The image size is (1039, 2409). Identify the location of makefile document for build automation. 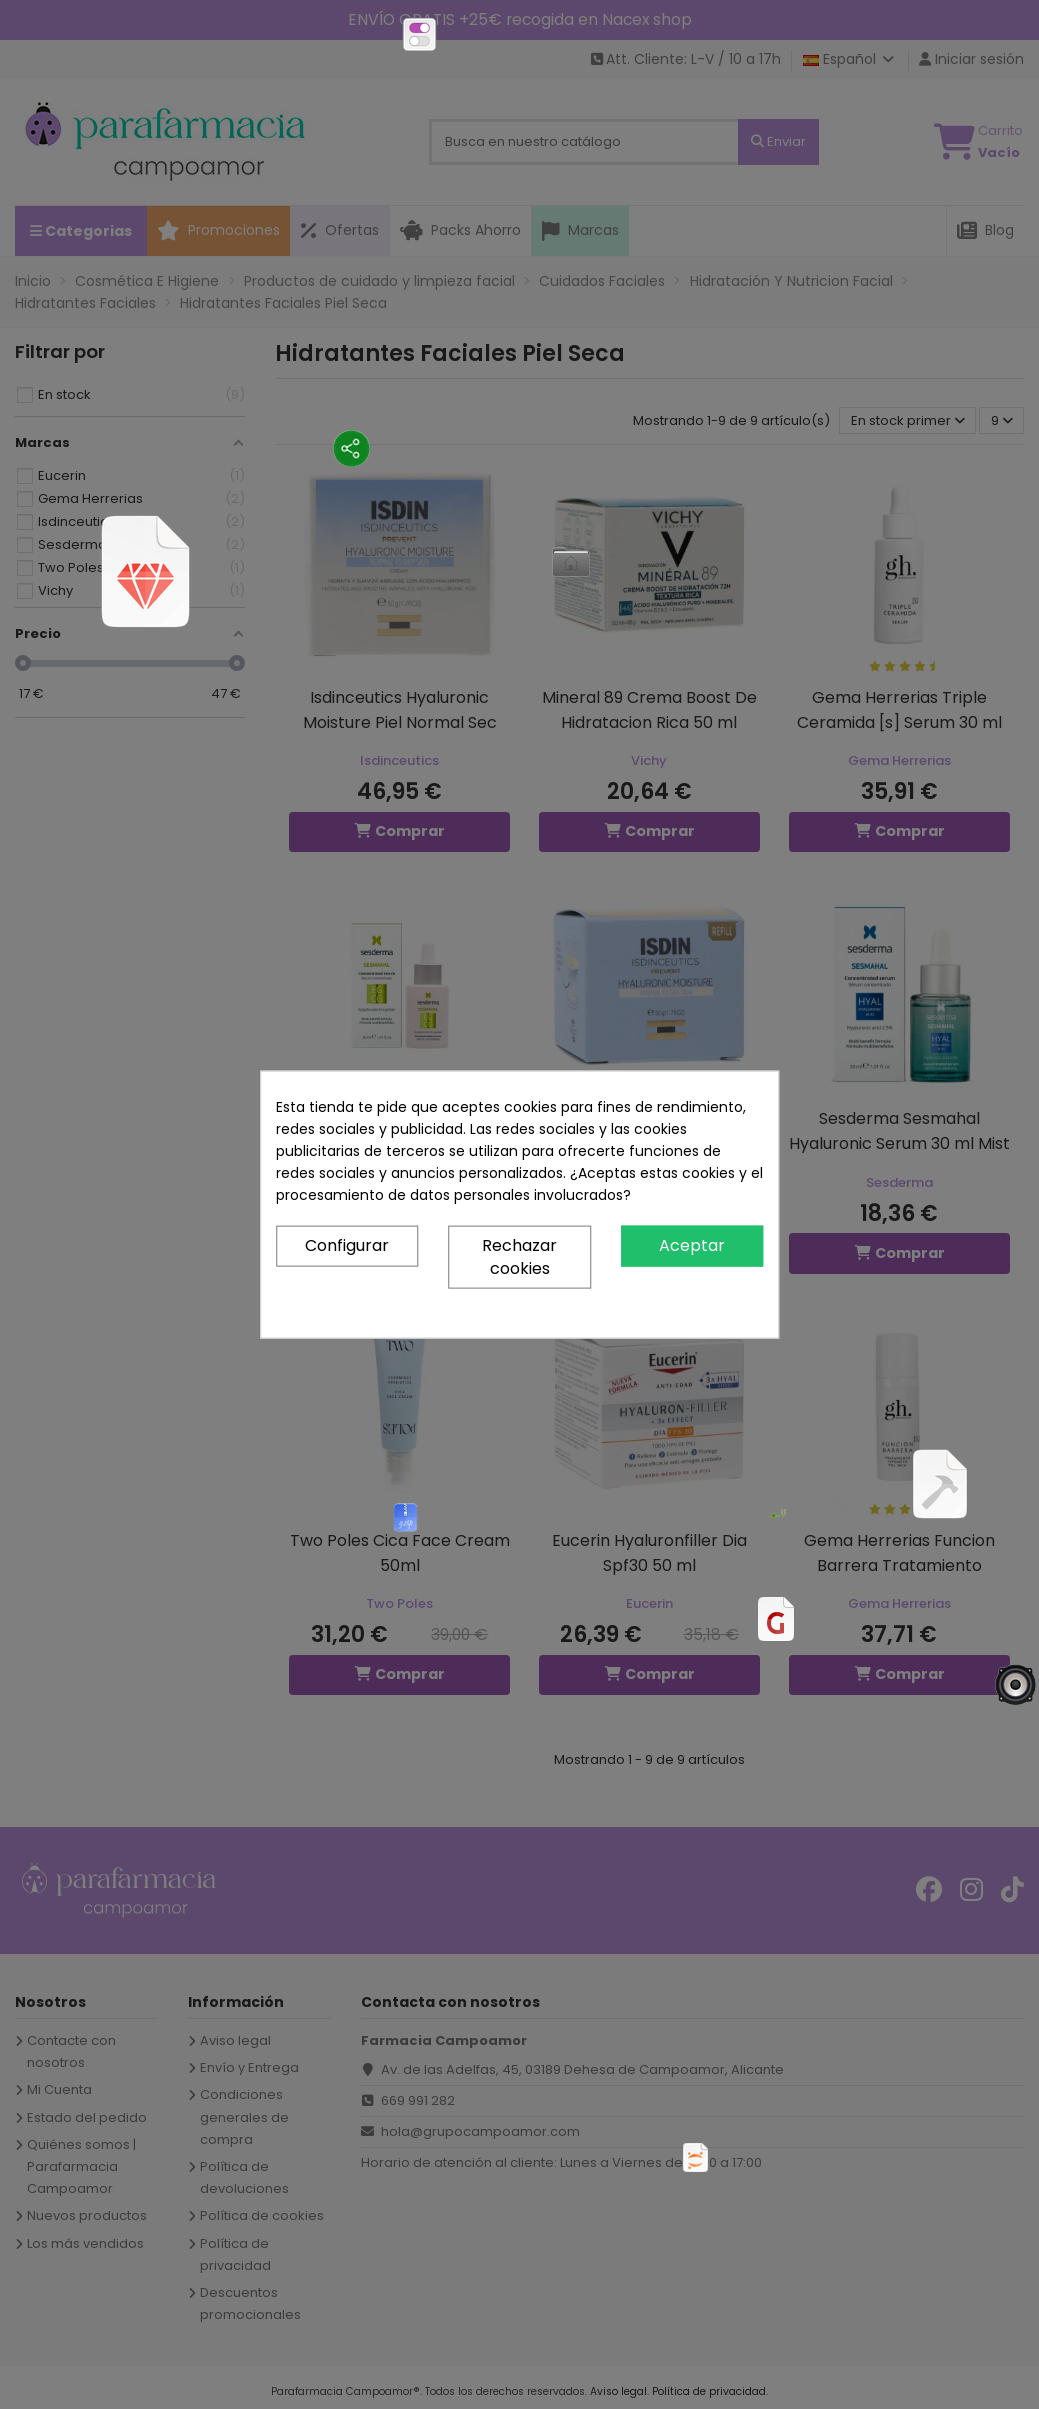
(940, 1484).